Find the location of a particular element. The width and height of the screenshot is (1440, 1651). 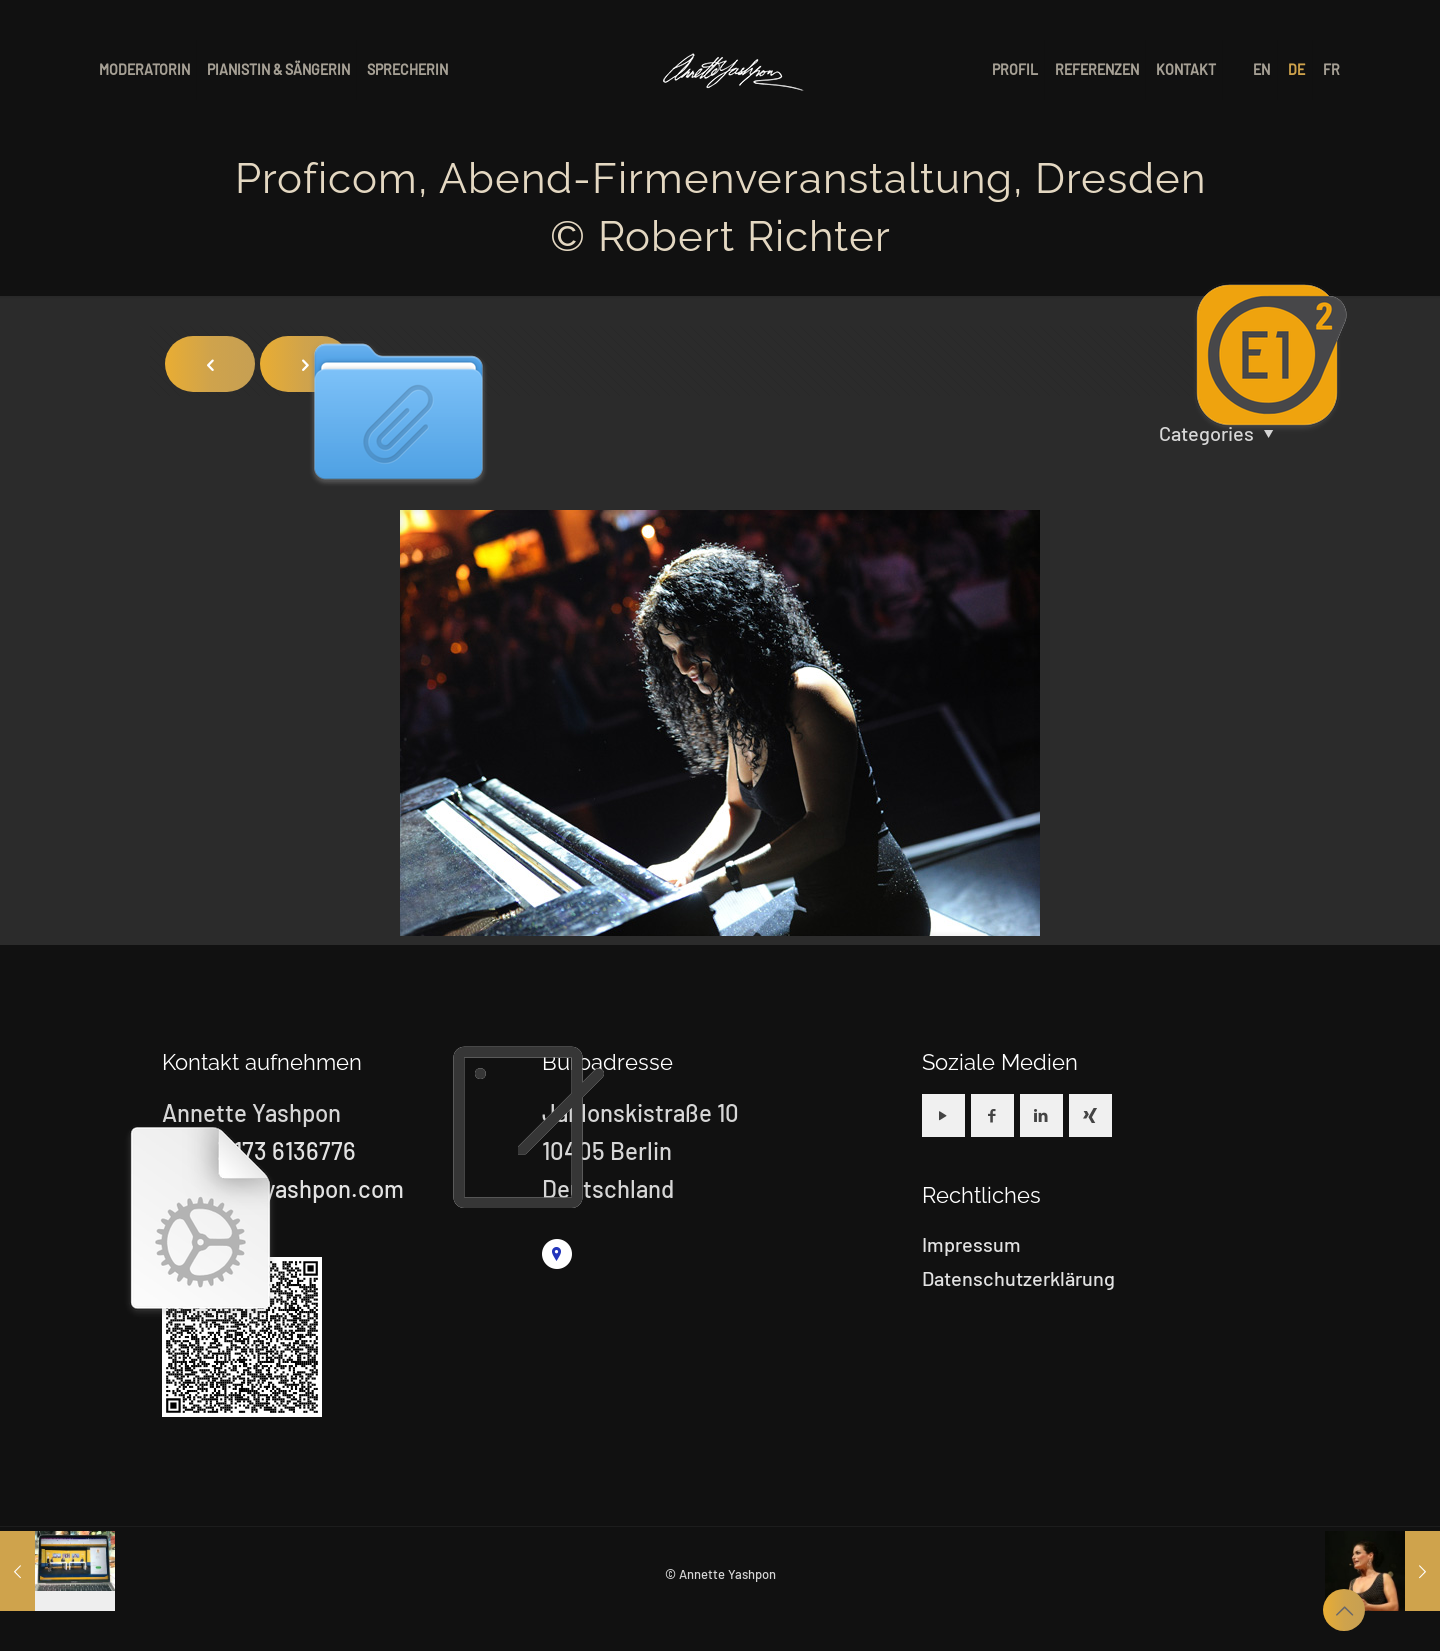

a batch file or executable script is located at coordinates (200, 1221).